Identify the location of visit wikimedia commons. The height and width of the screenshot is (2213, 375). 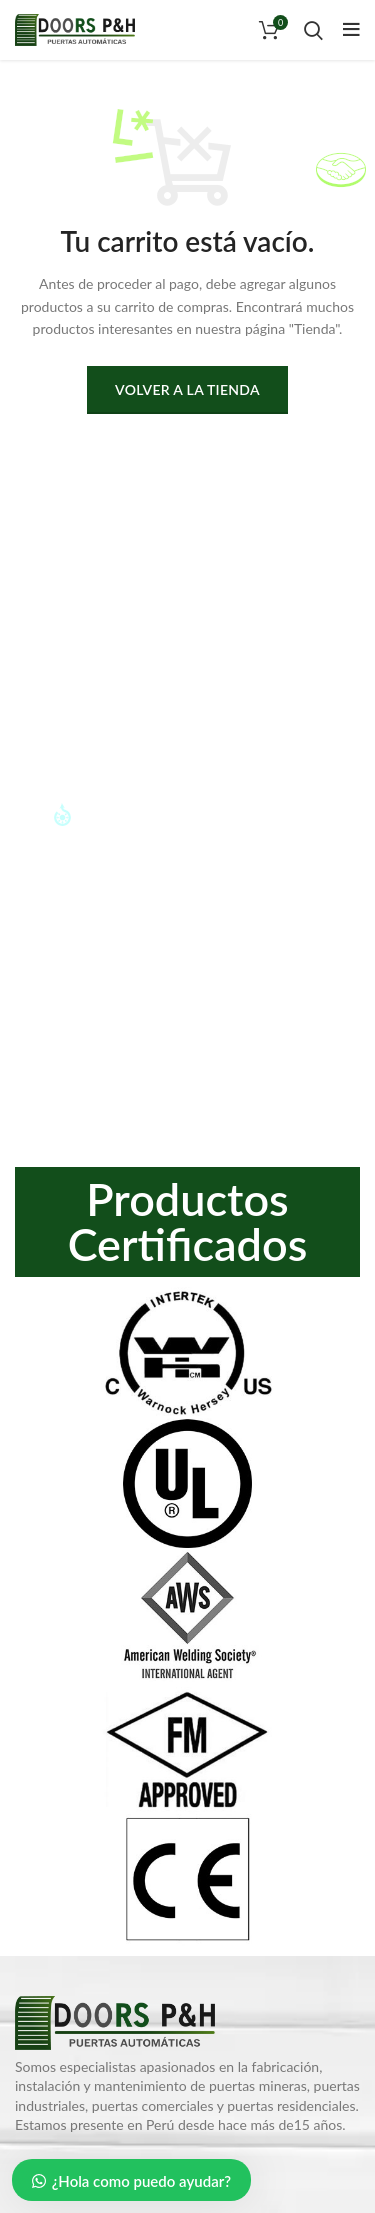
(62, 814).